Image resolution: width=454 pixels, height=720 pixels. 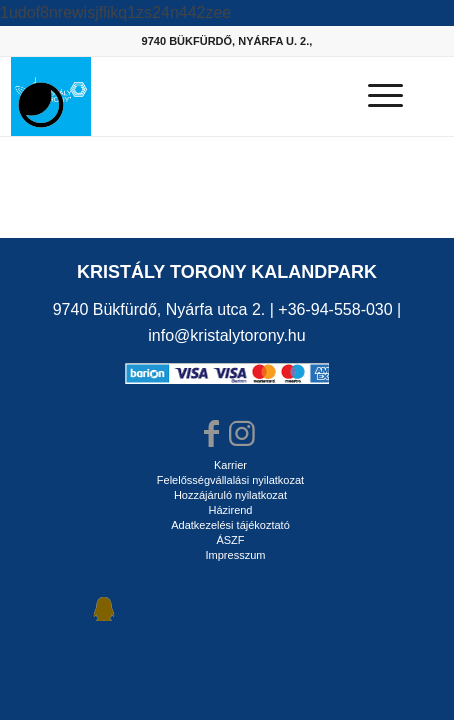 What do you see at coordinates (104, 609) in the screenshot?
I see `open QQ messaging app` at bounding box center [104, 609].